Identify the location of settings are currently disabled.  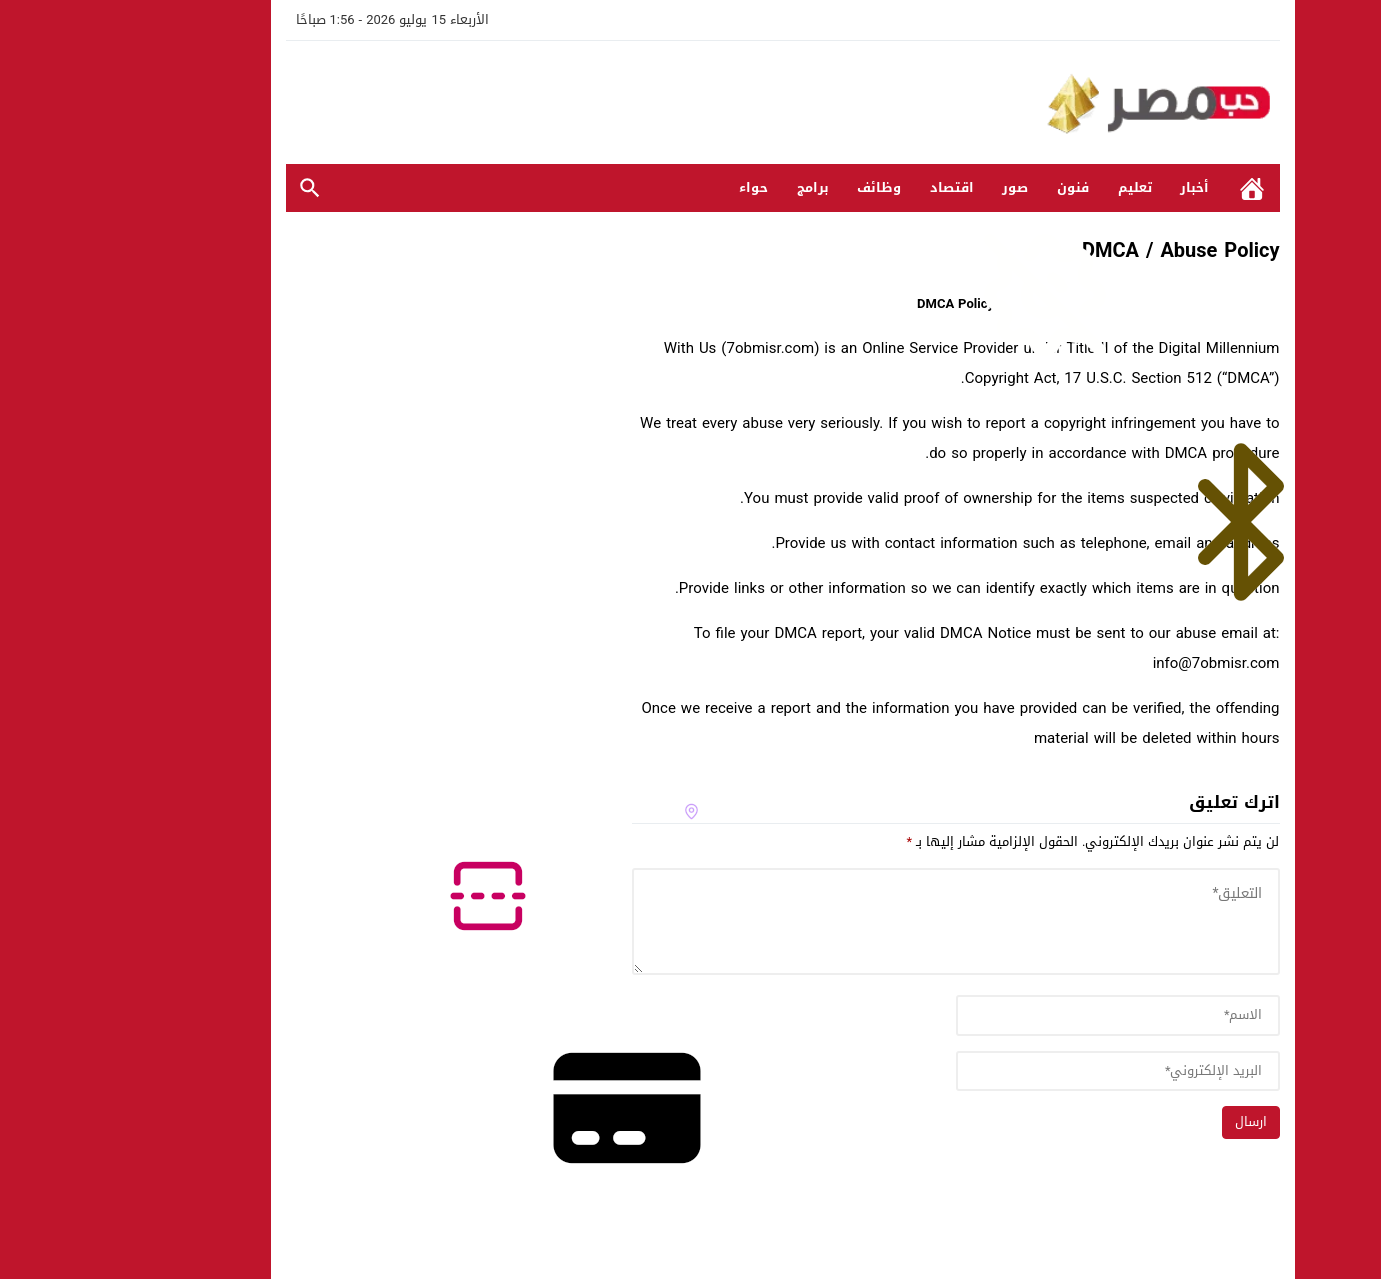
(1045, 295).